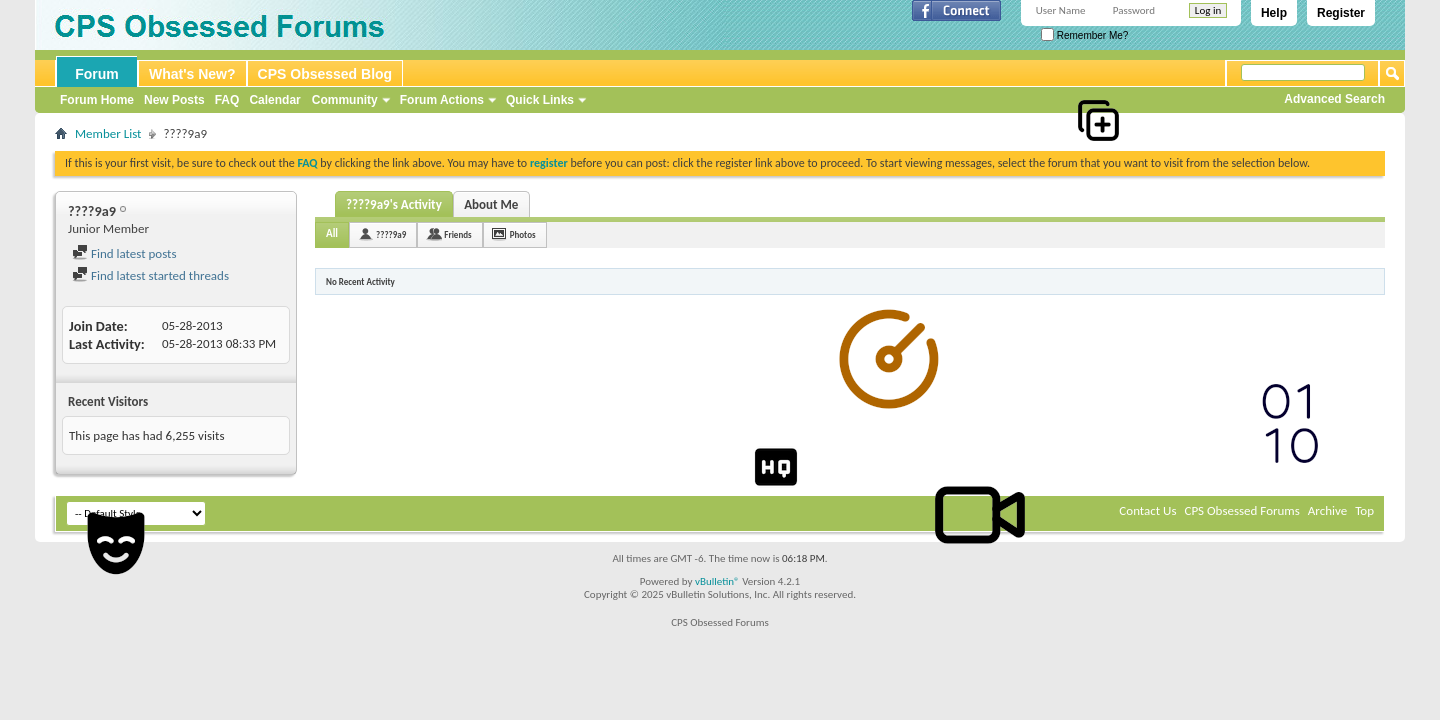  I want to click on duplicate and add new item, so click(1098, 120).